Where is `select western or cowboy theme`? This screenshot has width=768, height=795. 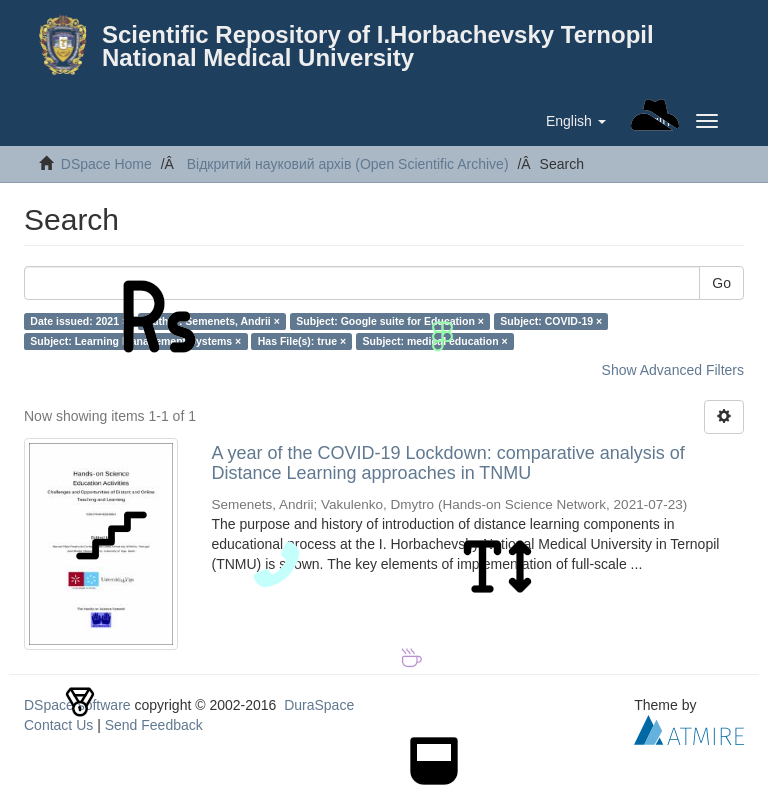 select western or cowboy theme is located at coordinates (655, 116).